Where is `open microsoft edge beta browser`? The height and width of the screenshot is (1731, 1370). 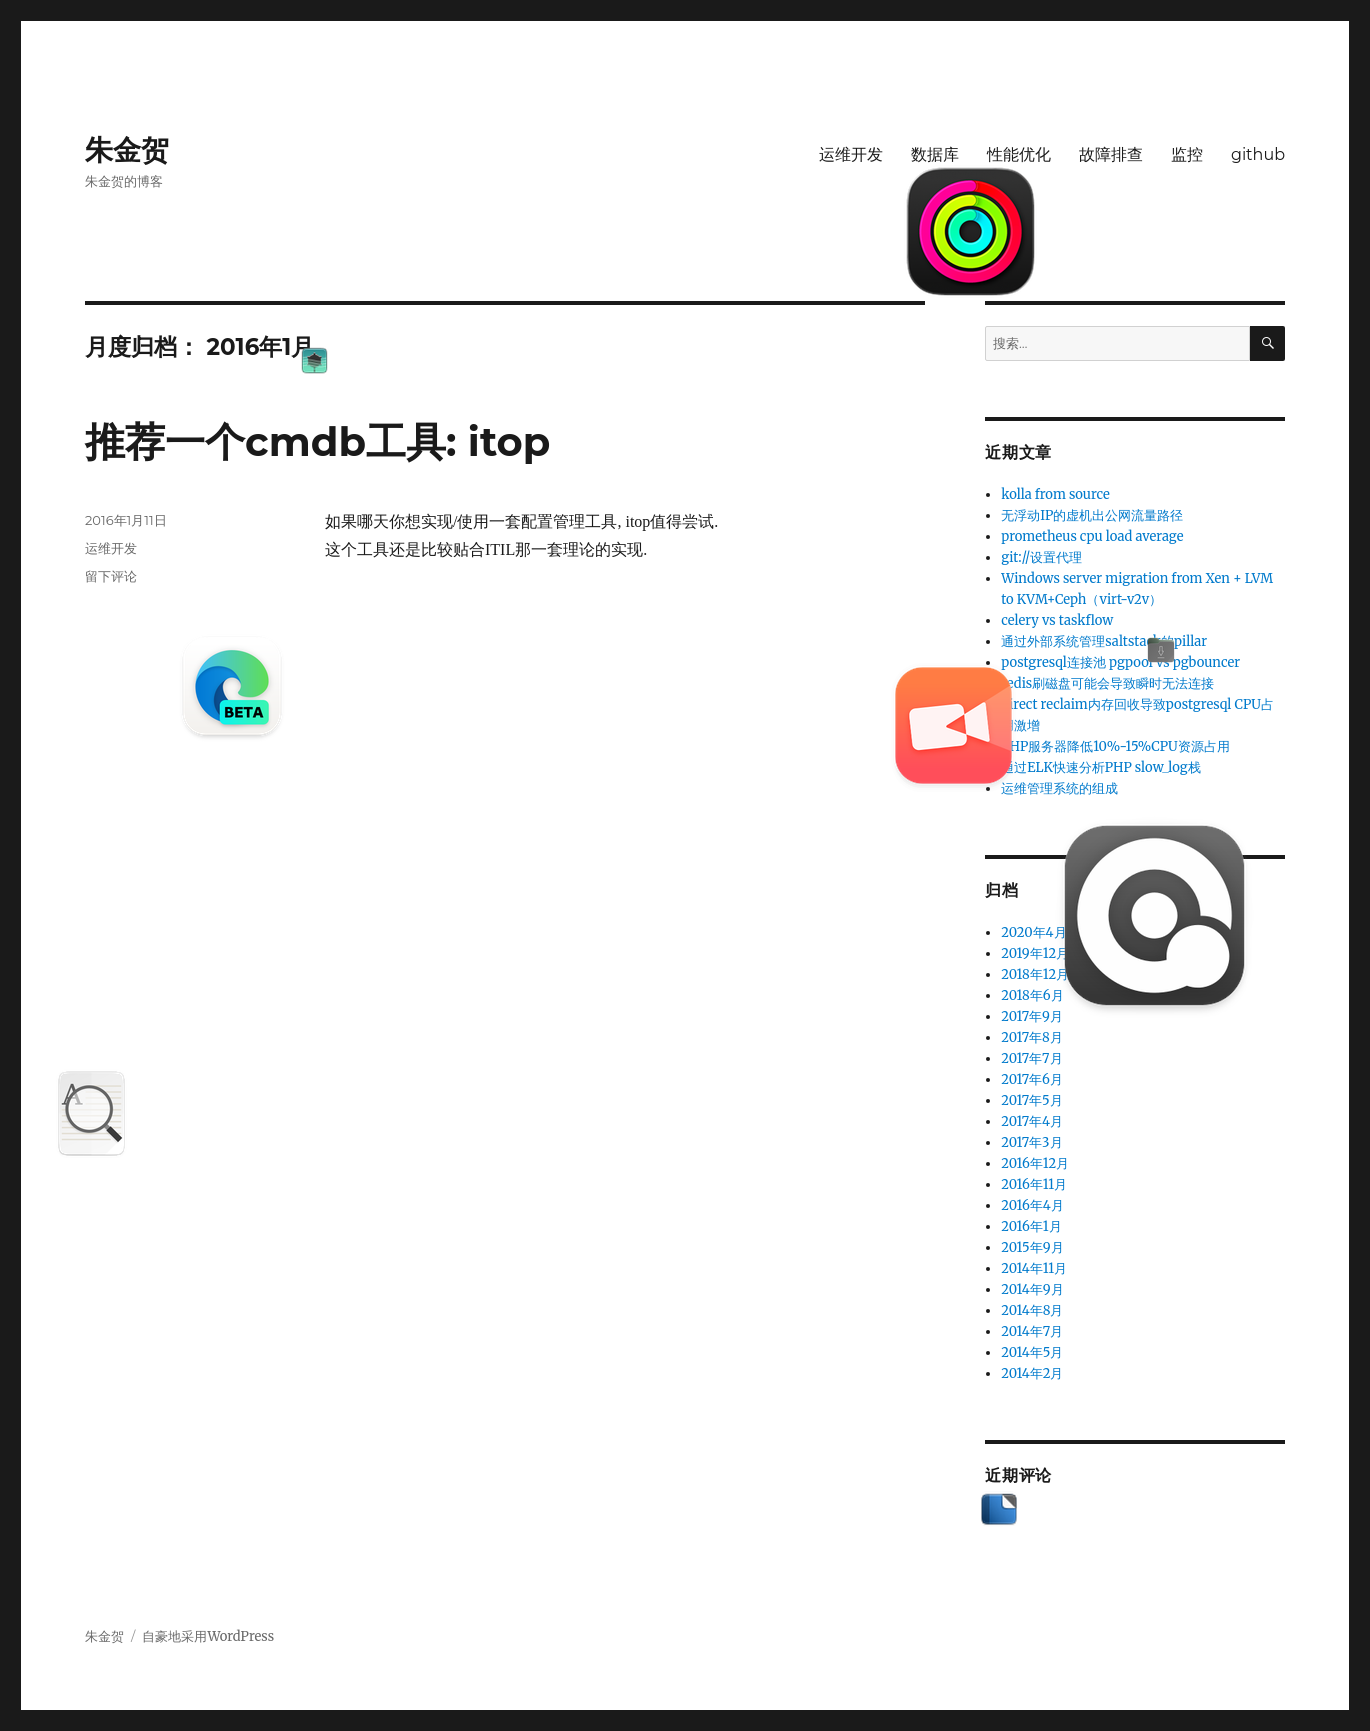
open microsoft edge beta browser is located at coordinates (232, 686).